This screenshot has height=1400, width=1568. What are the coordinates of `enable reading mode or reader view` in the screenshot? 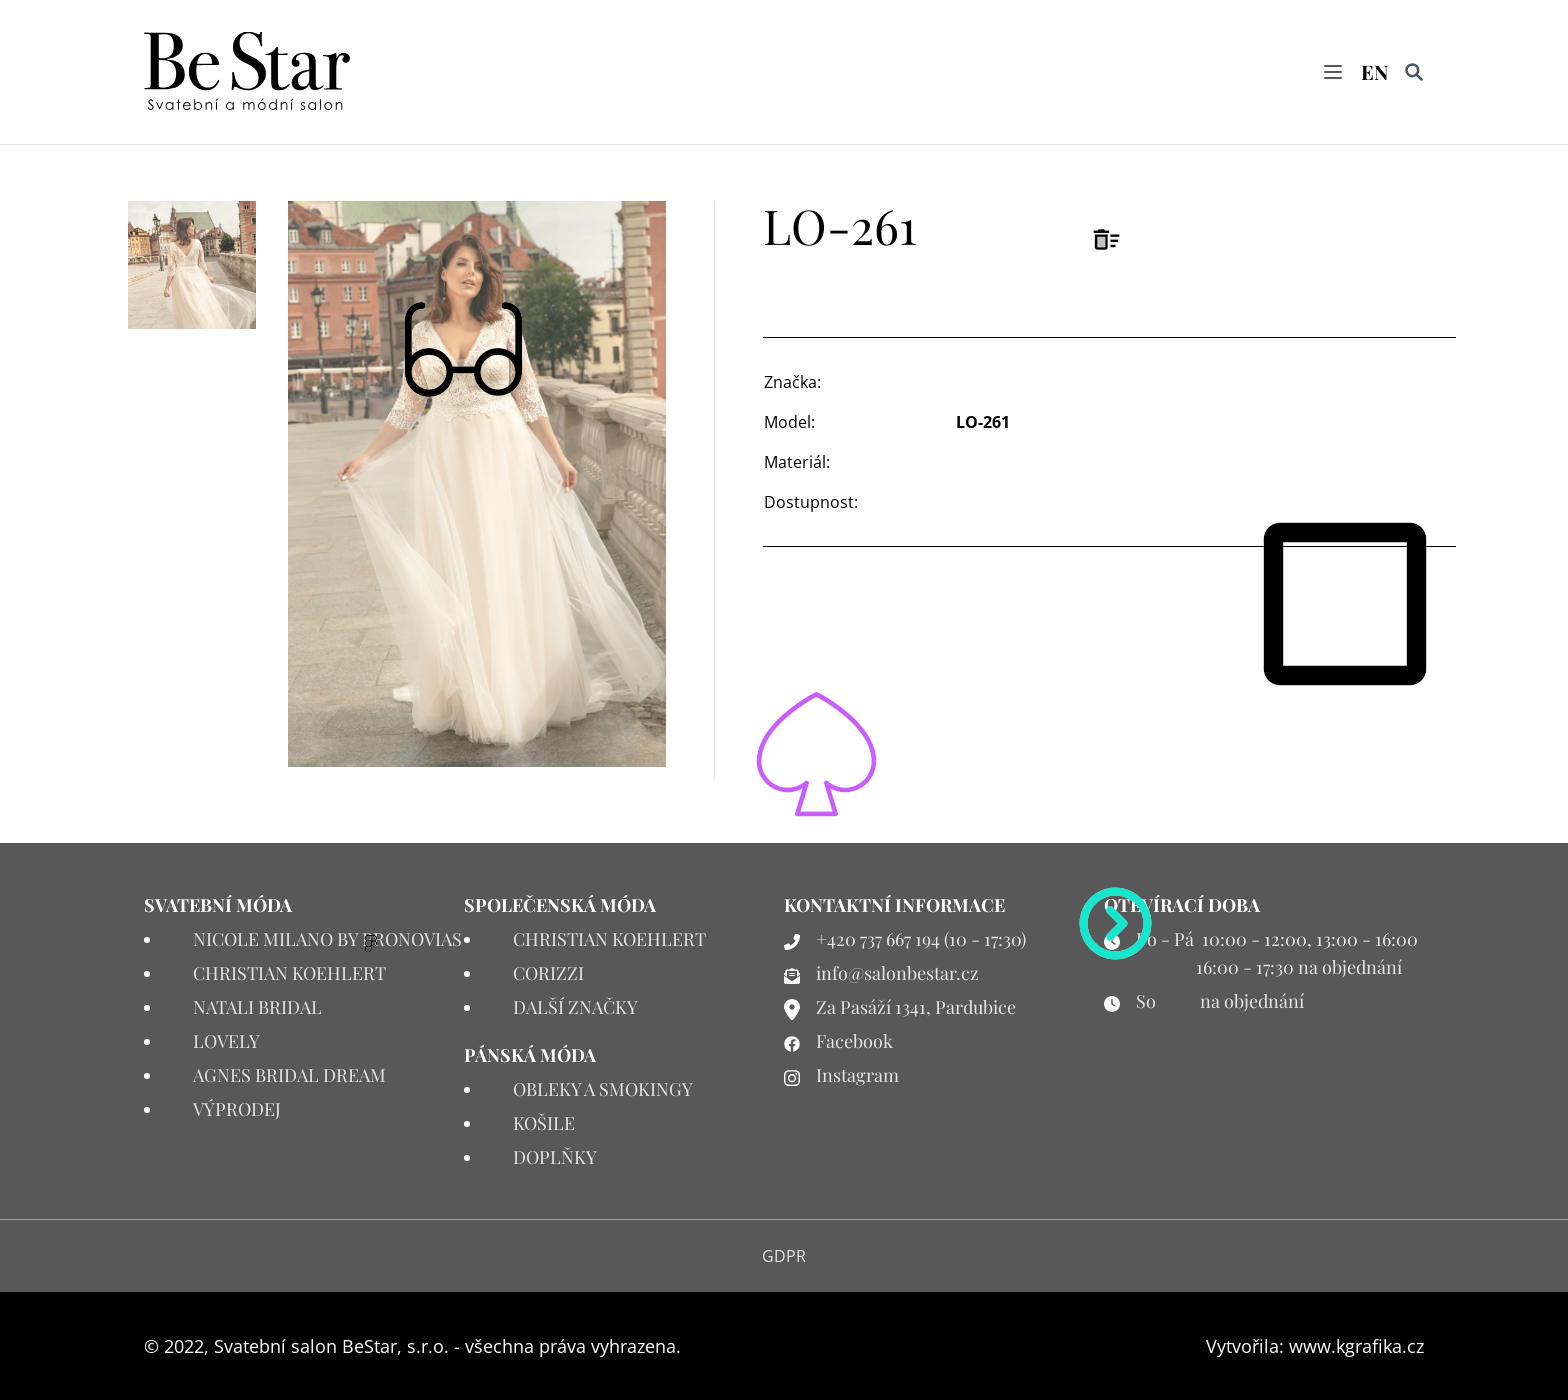 It's located at (463, 351).